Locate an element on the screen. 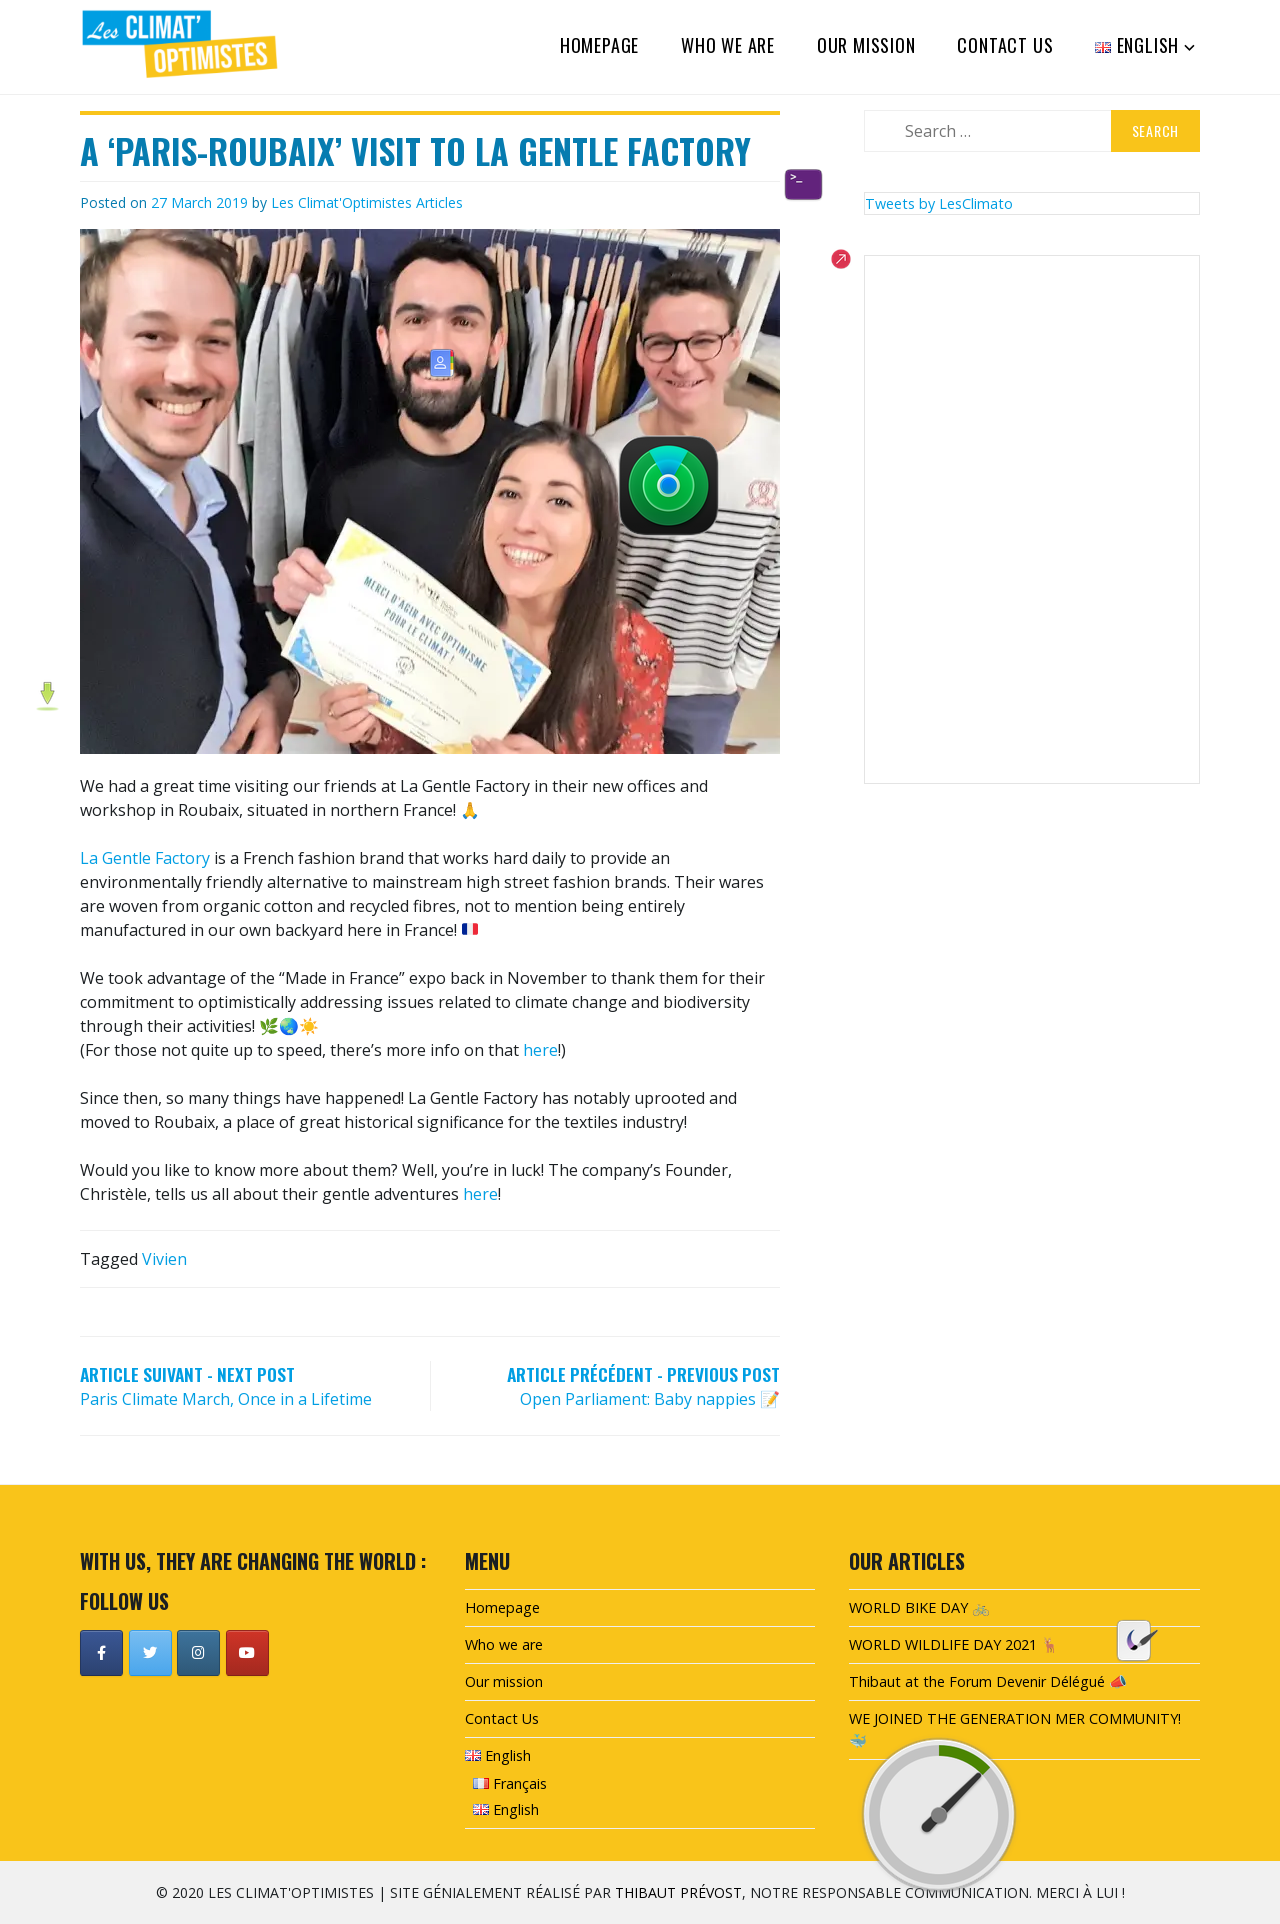  open sysprof system profiler is located at coordinates (939, 1815).